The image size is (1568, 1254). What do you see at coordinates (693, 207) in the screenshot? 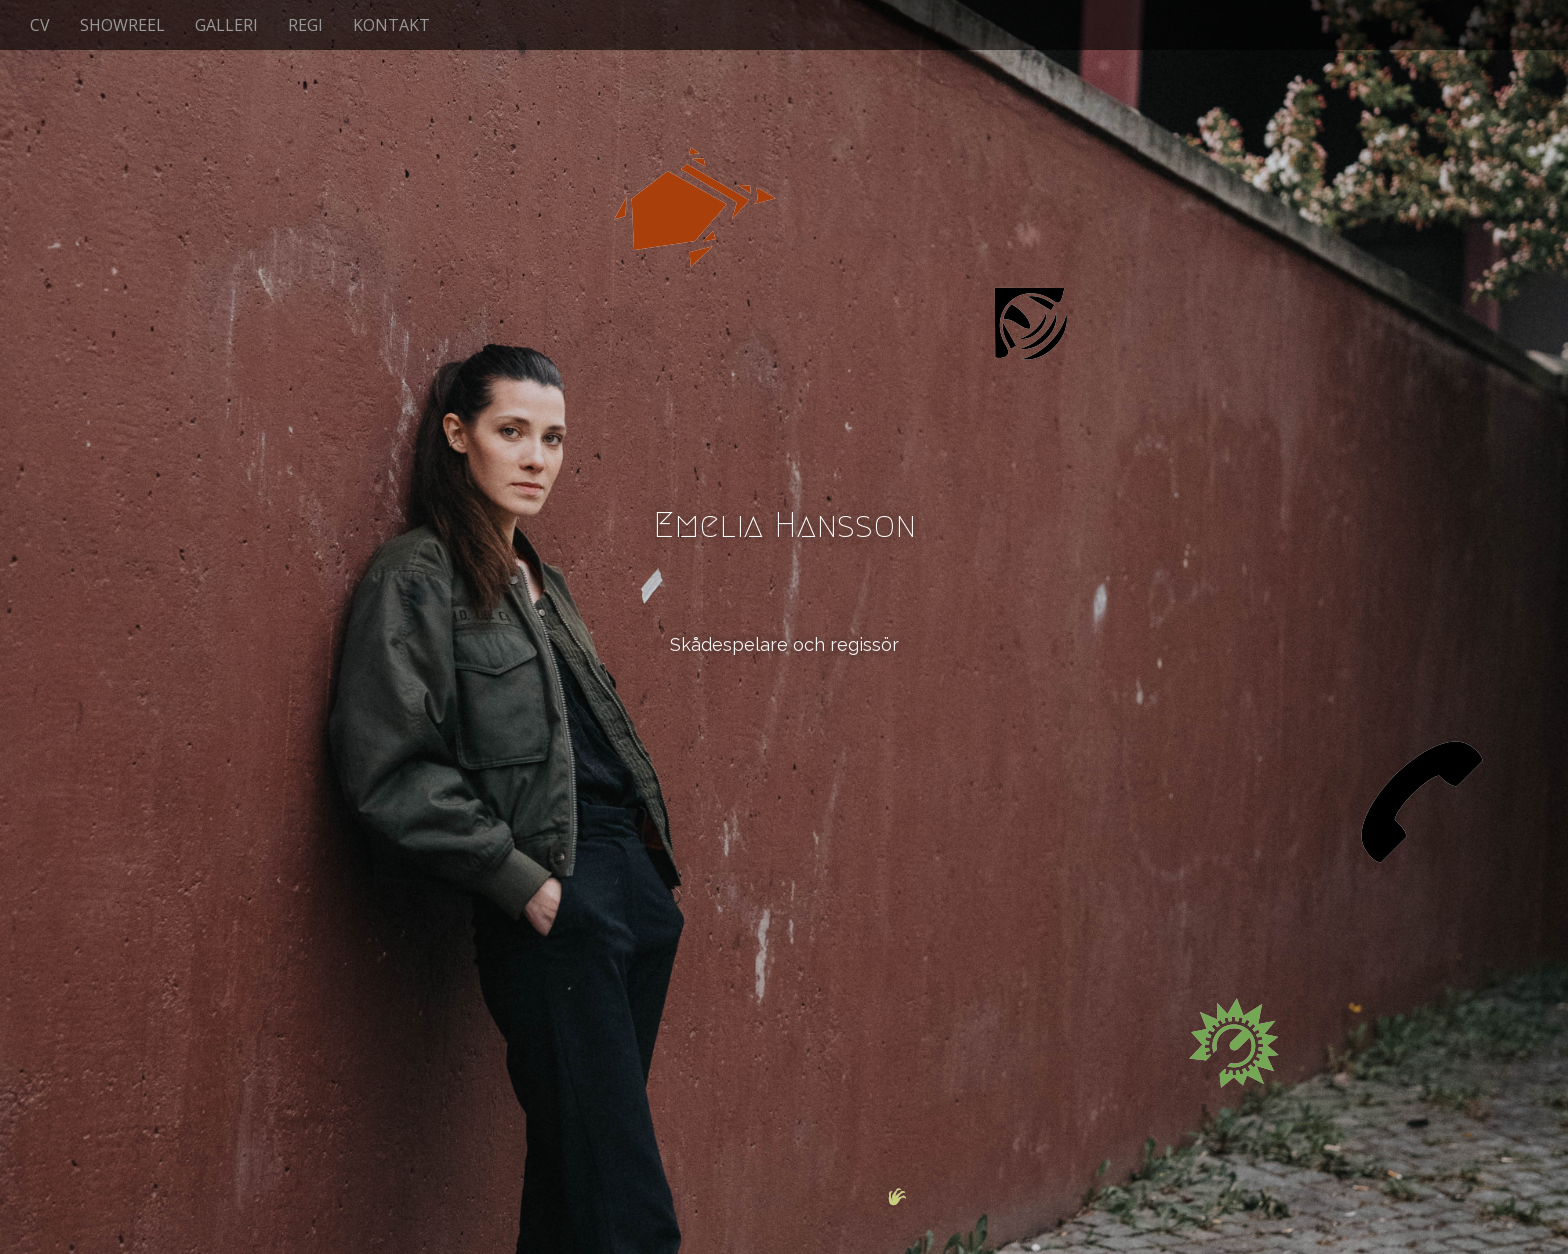
I see `access origami or paper craft tutorials` at bounding box center [693, 207].